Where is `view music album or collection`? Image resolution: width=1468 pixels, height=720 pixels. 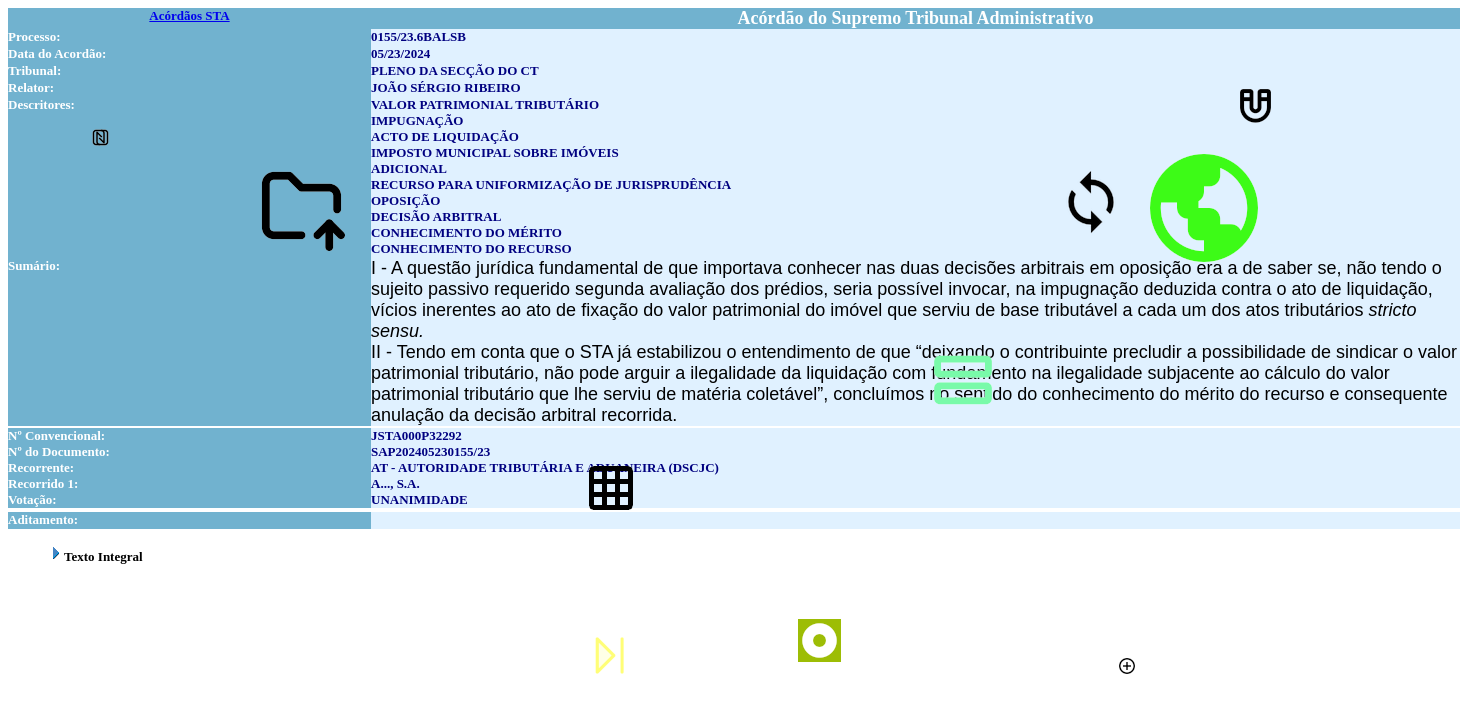
view music album or collection is located at coordinates (819, 640).